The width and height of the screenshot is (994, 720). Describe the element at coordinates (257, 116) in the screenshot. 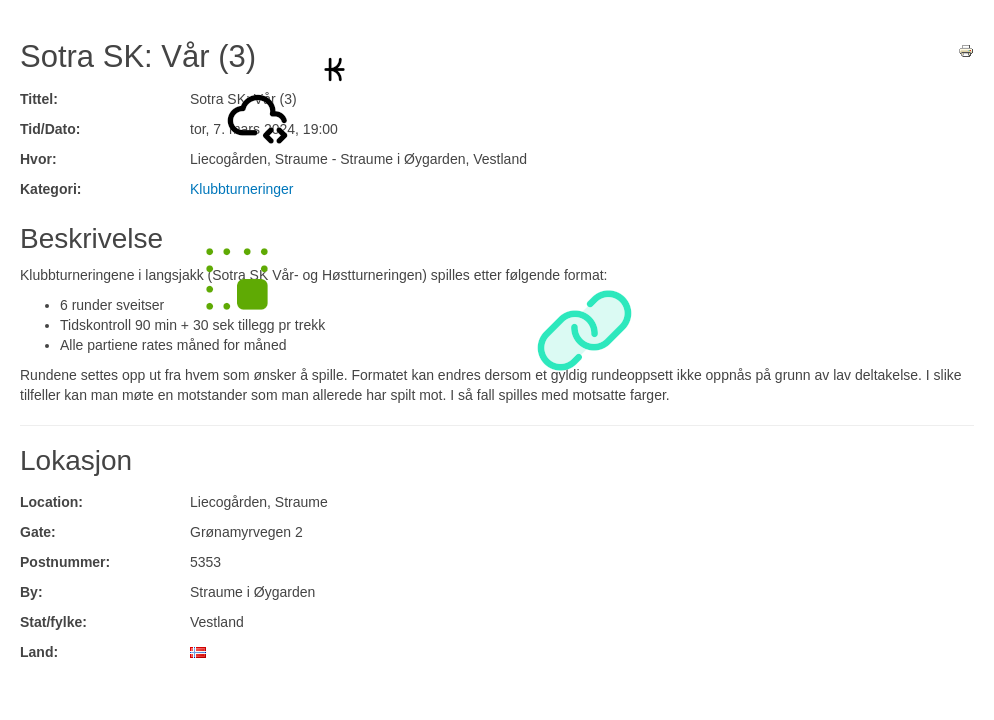

I see `access cloud-based code or development tools` at that location.